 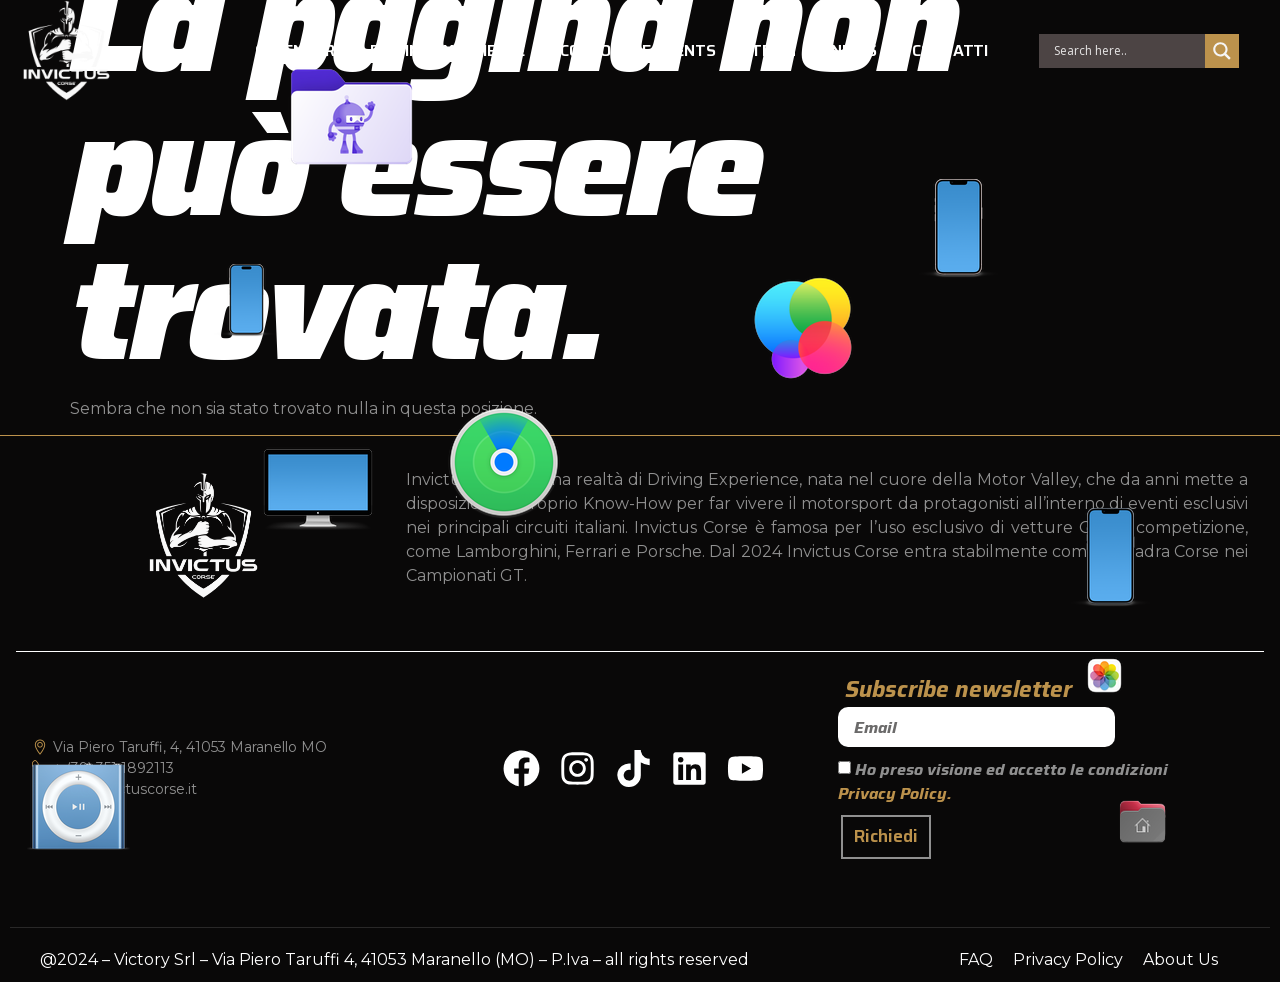 I want to click on open the photos app, so click(x=1104, y=675).